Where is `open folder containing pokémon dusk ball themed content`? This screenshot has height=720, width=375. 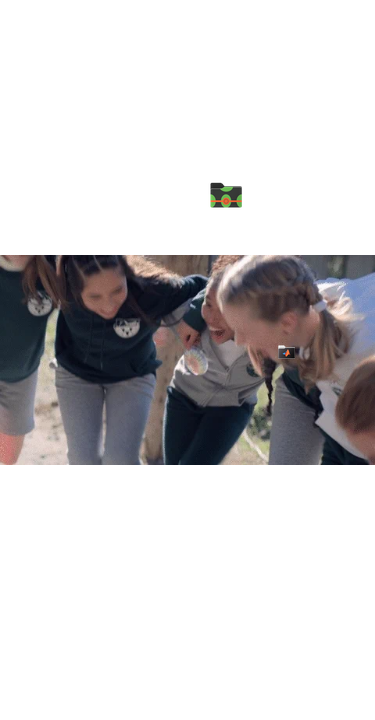
open folder containing pokémon dusk ball themed content is located at coordinates (226, 196).